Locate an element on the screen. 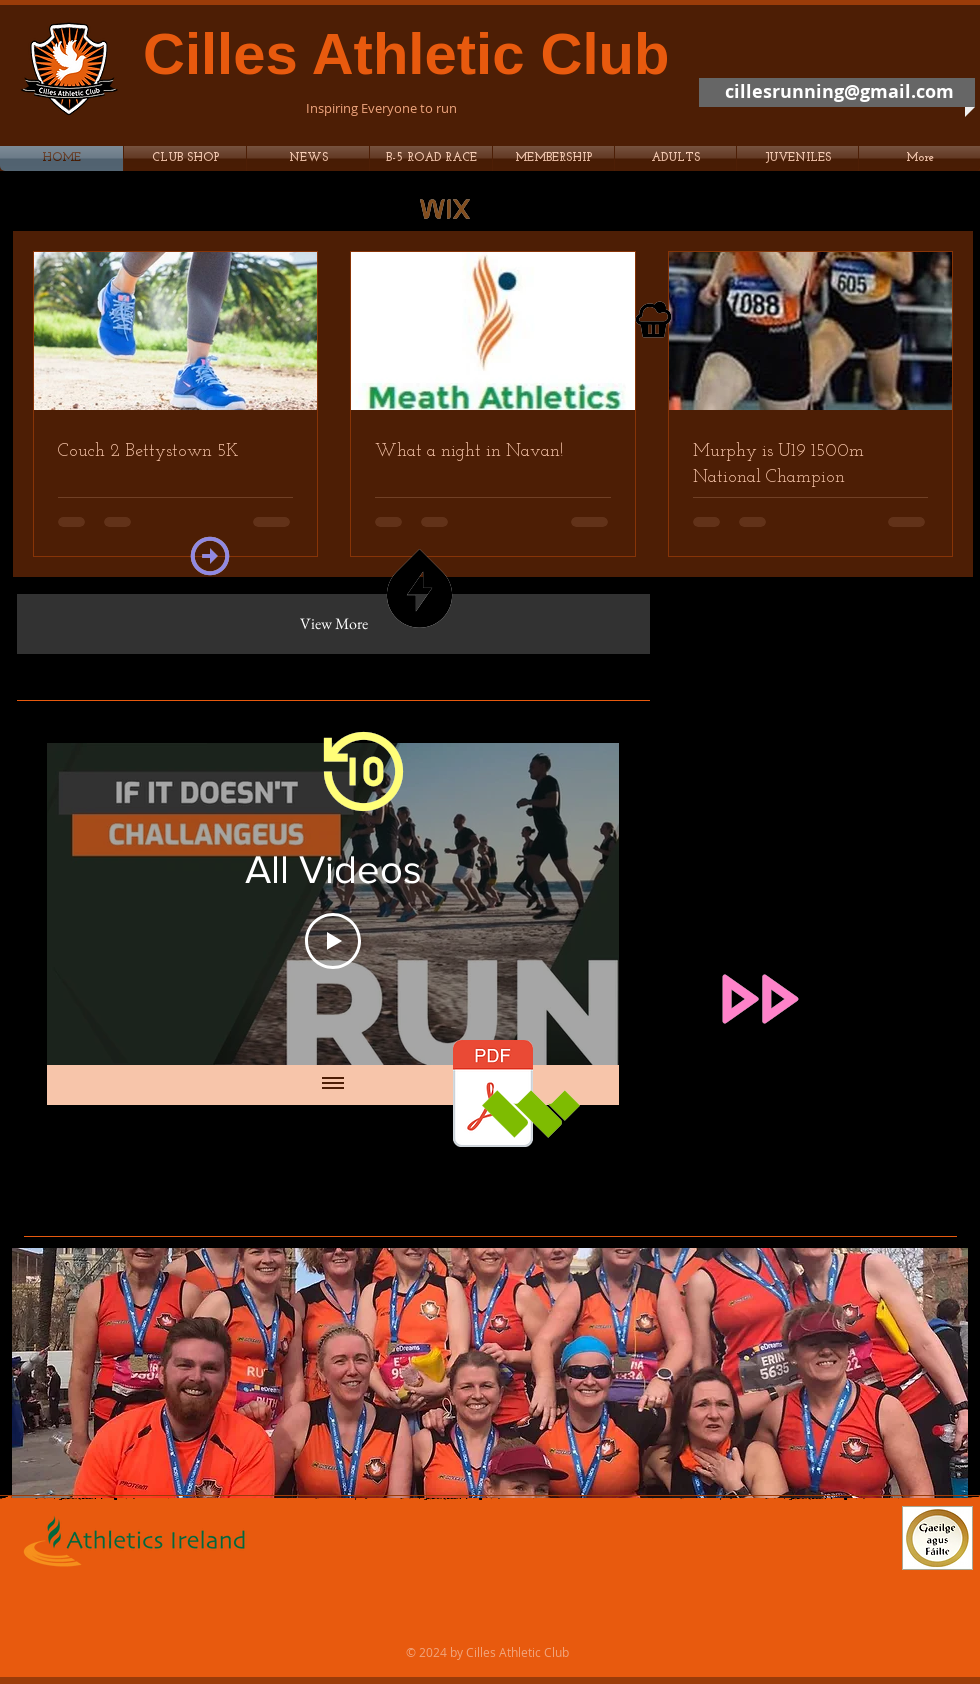 Image resolution: width=980 pixels, height=1684 pixels. wondershare brand logo is located at coordinates (531, 1114).